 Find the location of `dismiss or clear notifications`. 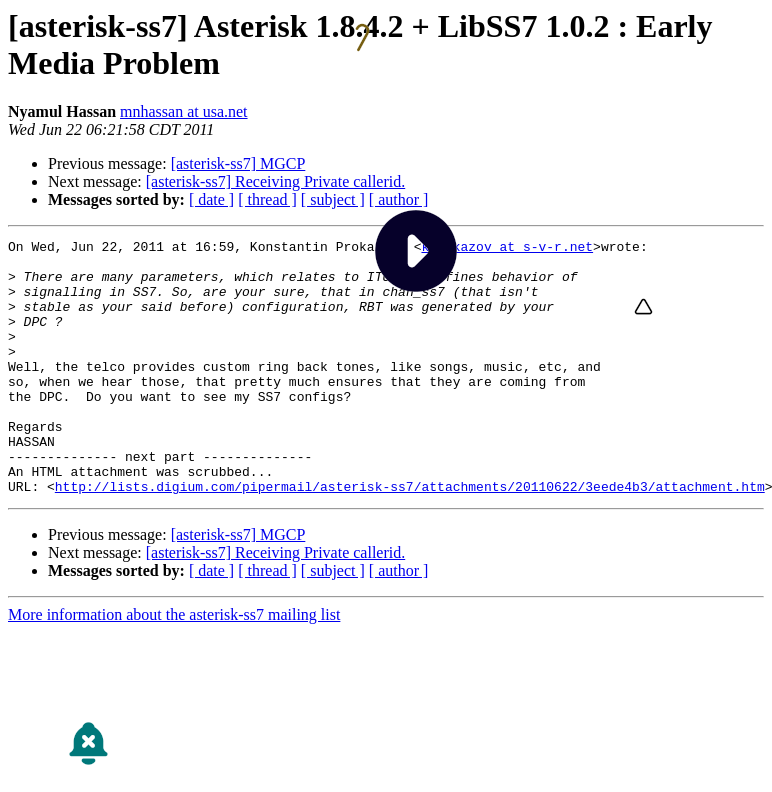

dismiss or clear notifications is located at coordinates (88, 743).